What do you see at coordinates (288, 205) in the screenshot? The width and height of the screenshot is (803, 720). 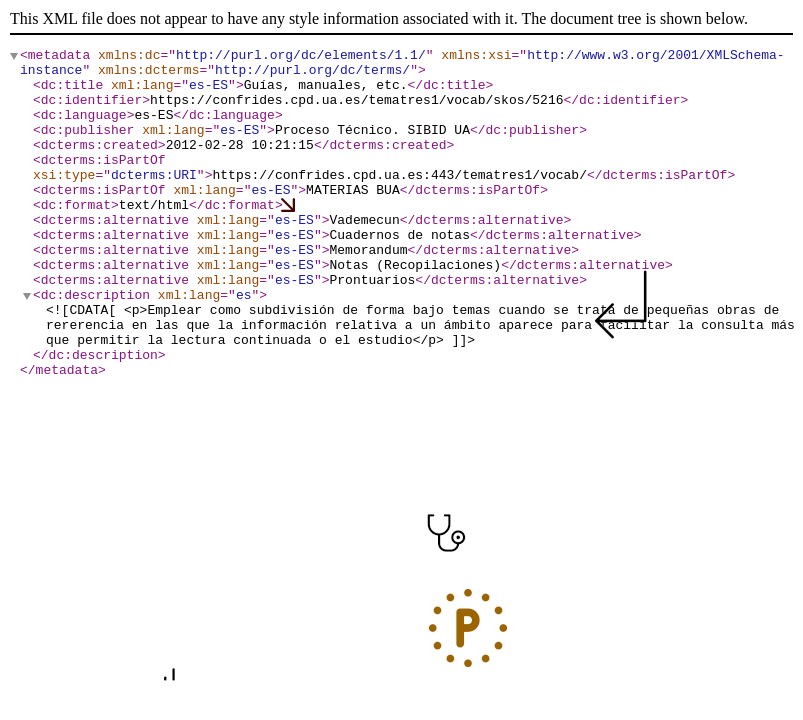 I see `navigate to the next item diagonally` at bounding box center [288, 205].